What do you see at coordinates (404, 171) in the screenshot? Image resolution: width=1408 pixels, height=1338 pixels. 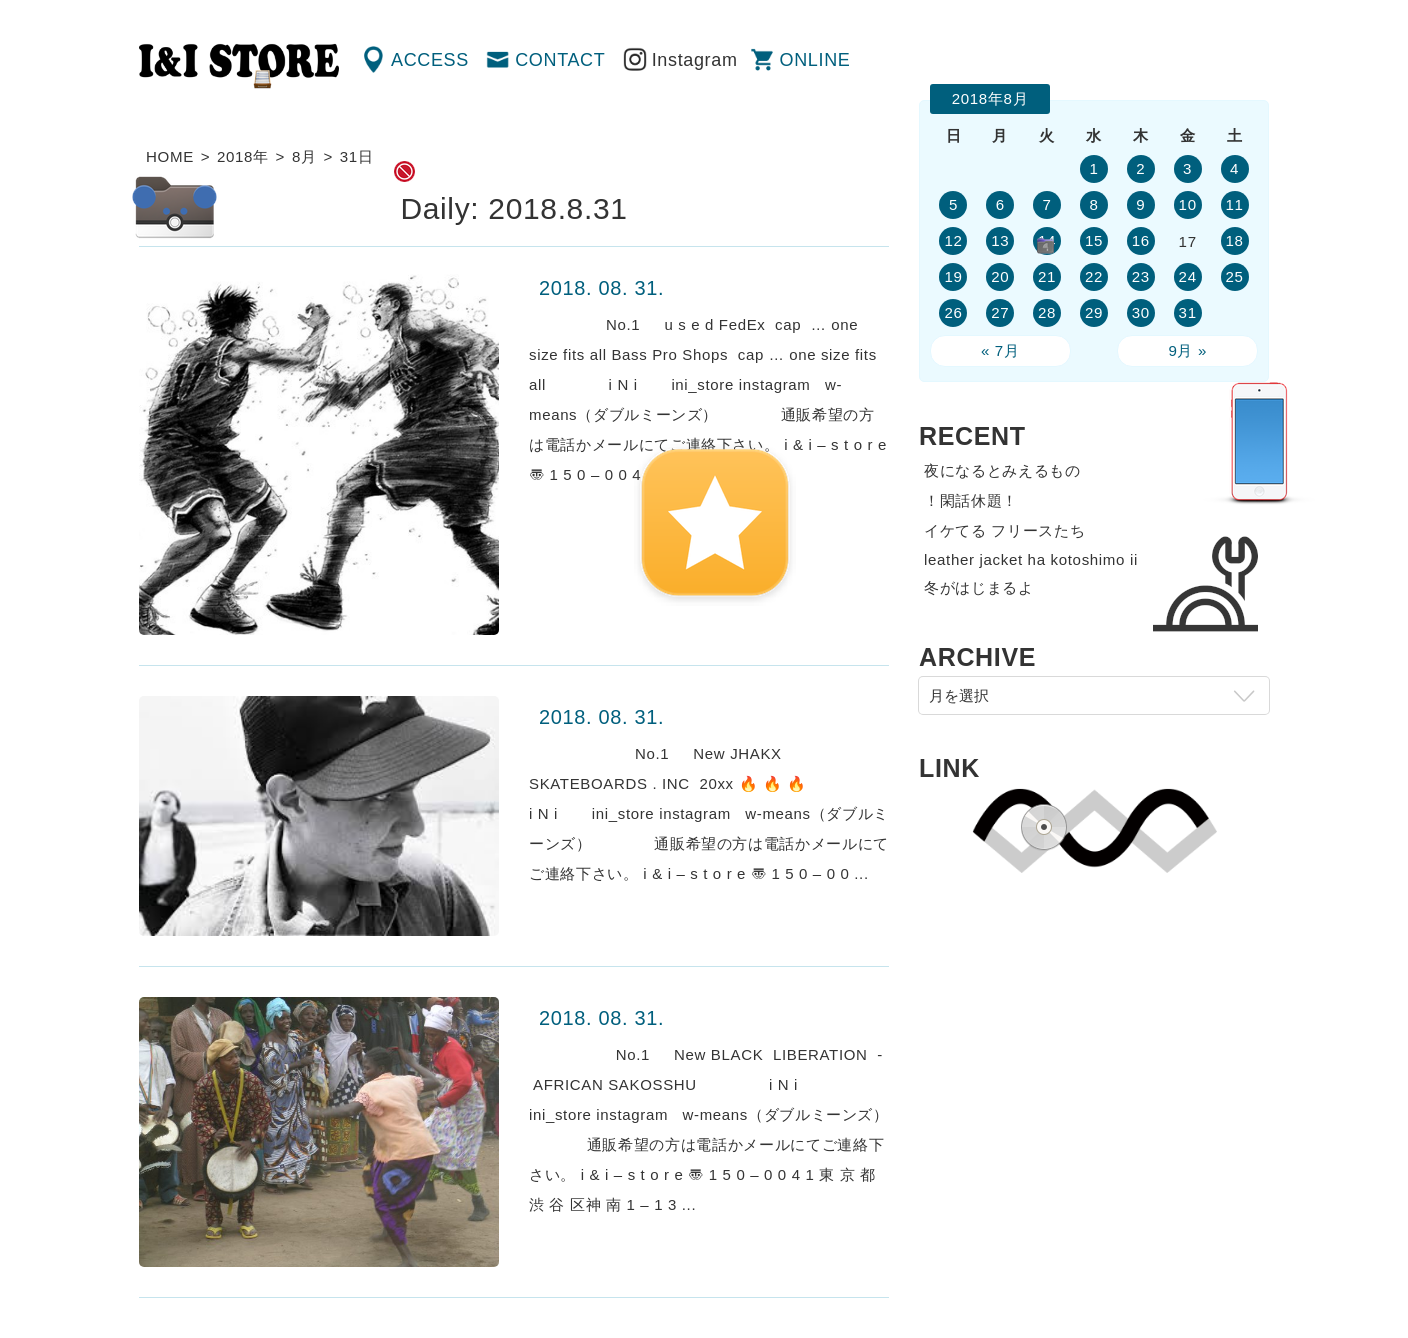 I see `delete or remove an item` at bounding box center [404, 171].